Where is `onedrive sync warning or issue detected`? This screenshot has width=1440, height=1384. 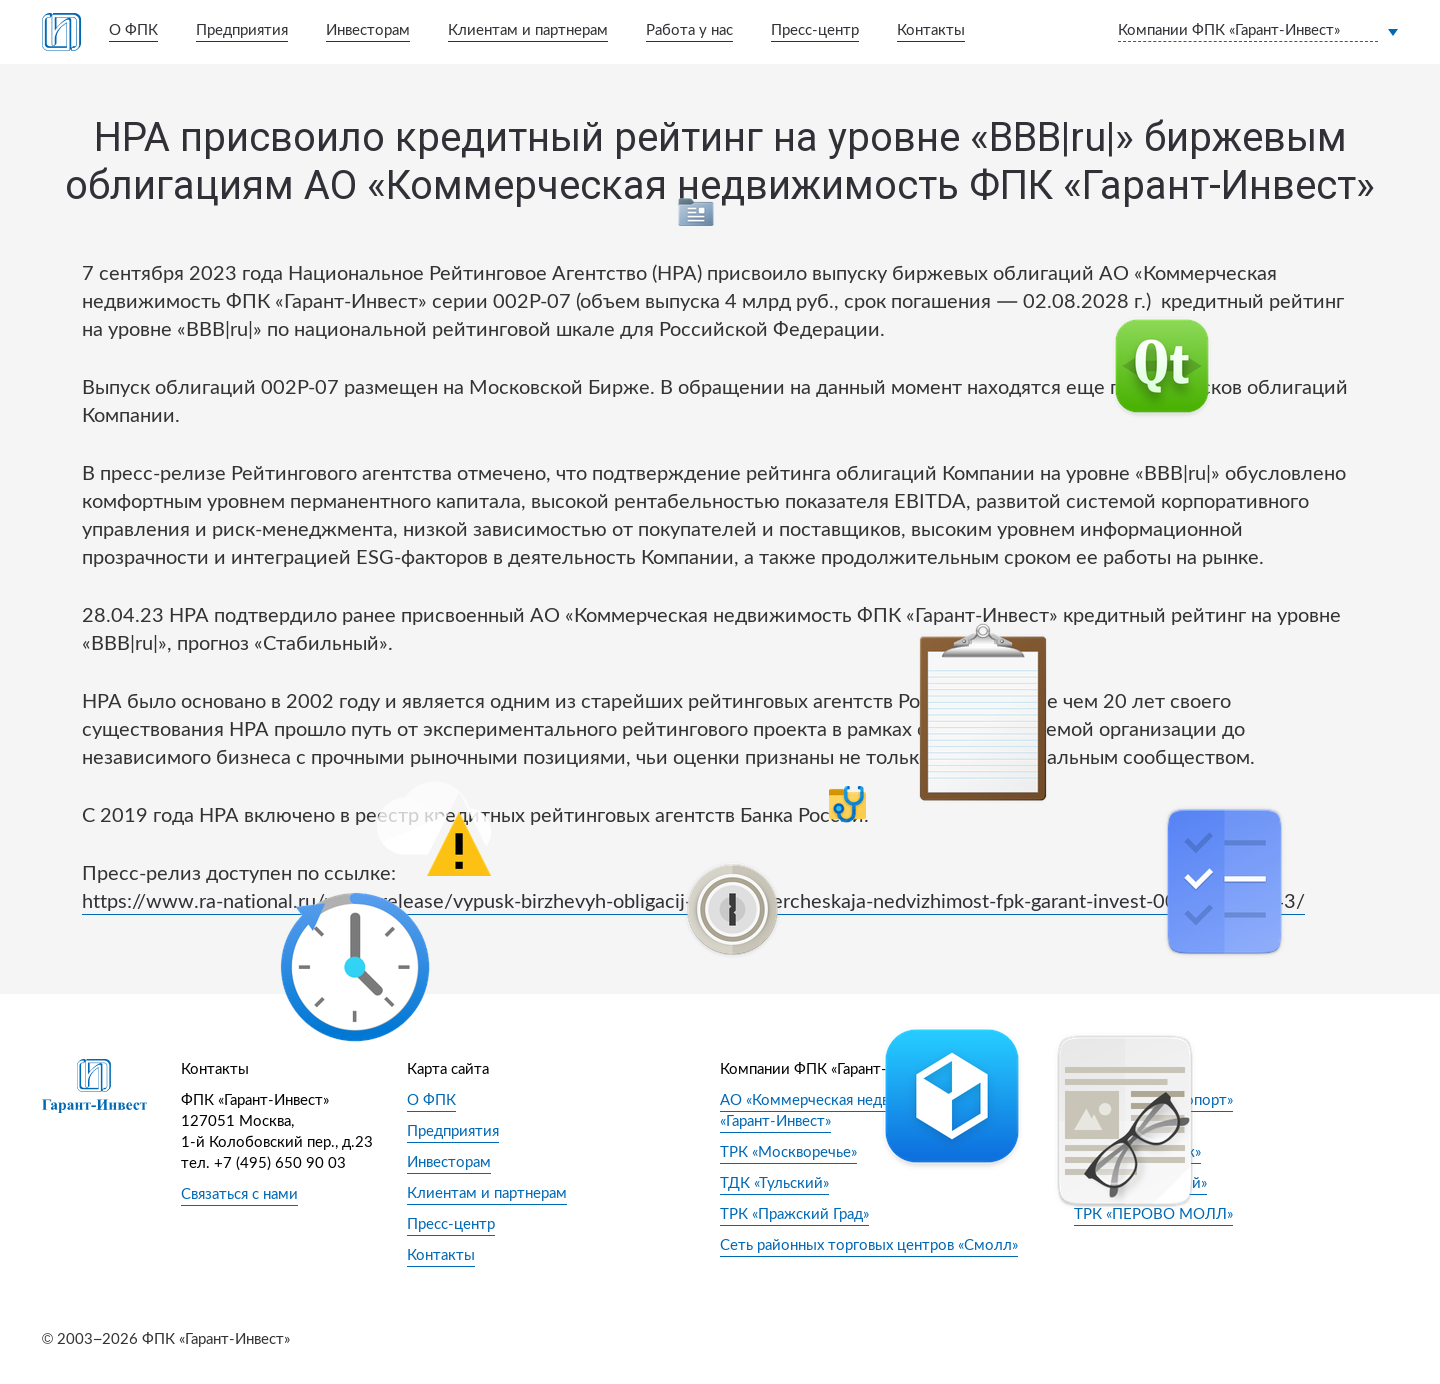 onedrive sync warning or issue detected is located at coordinates (434, 819).